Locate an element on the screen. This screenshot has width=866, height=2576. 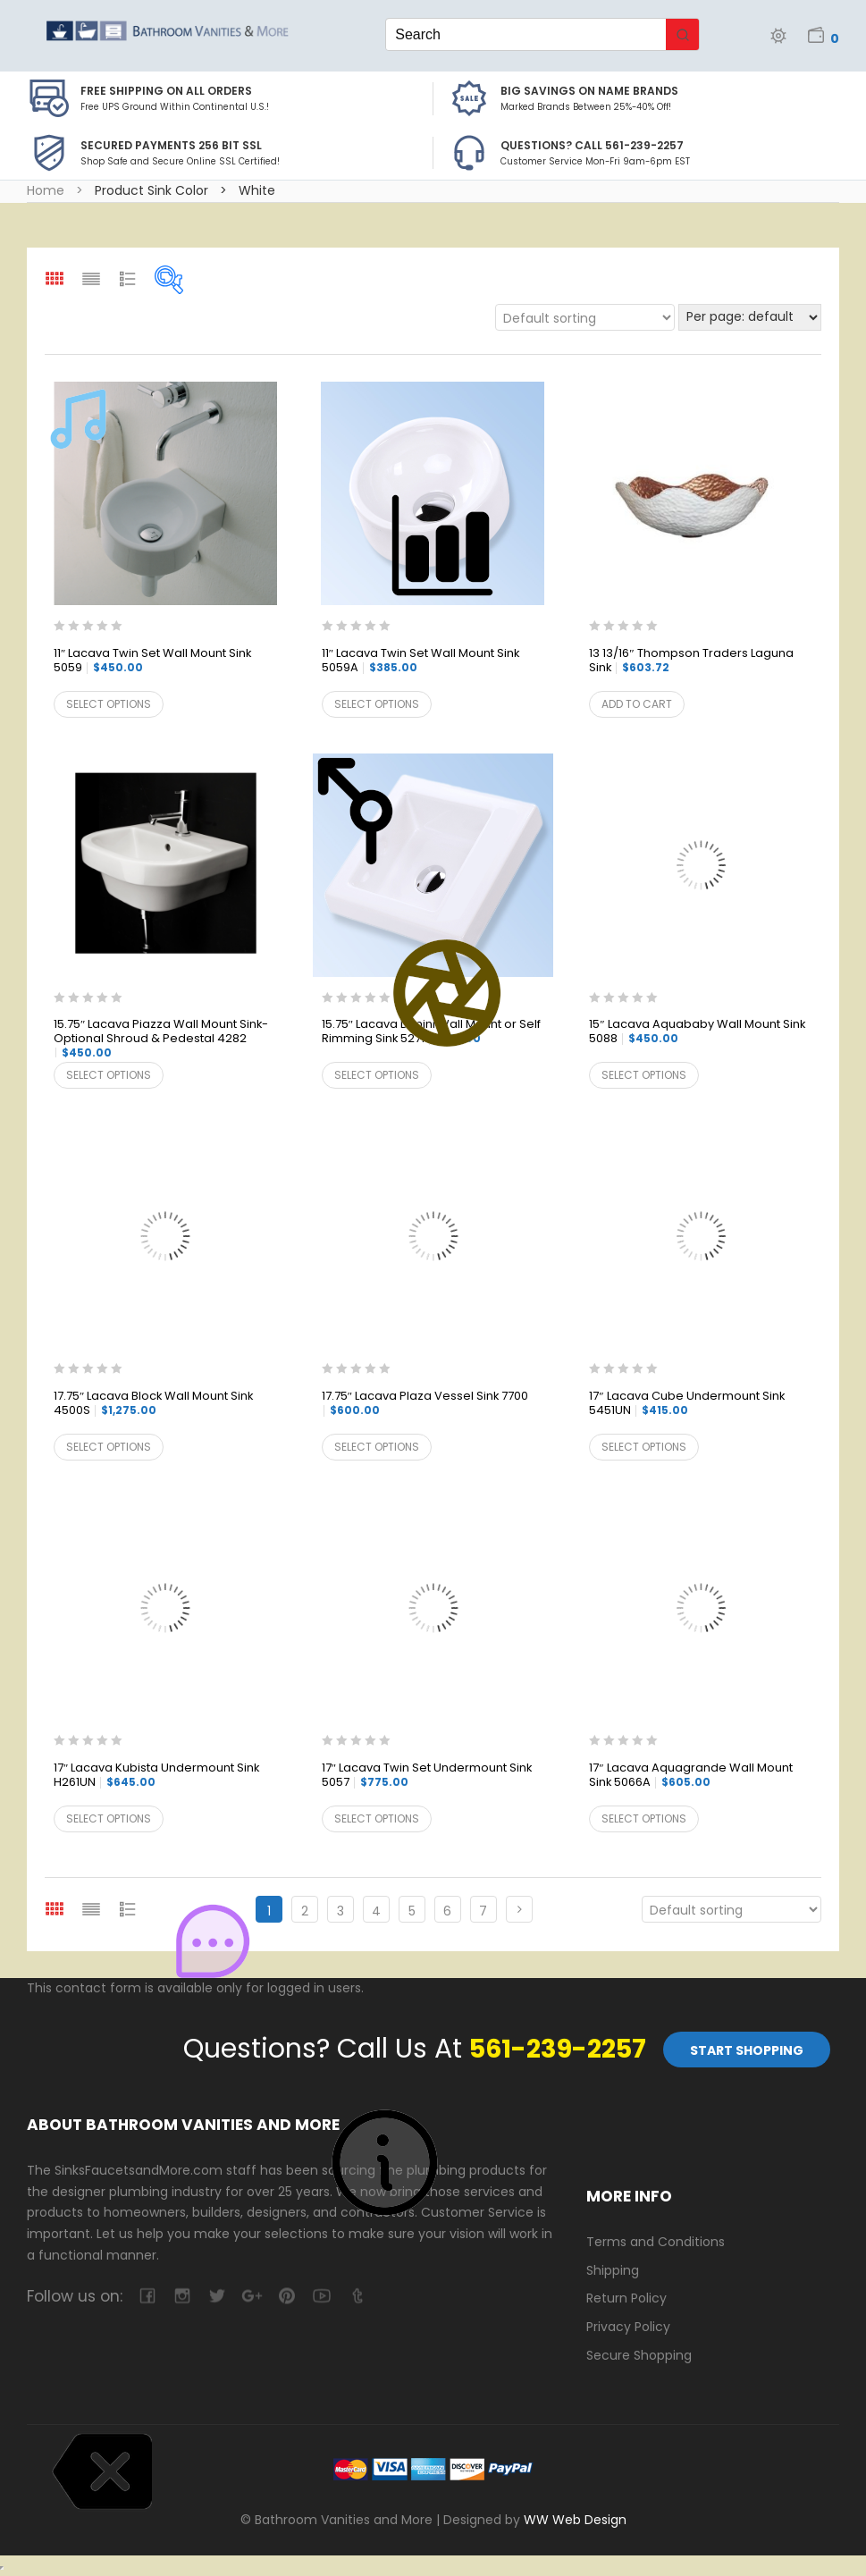
open chat or messaging is located at coordinates (211, 1942).